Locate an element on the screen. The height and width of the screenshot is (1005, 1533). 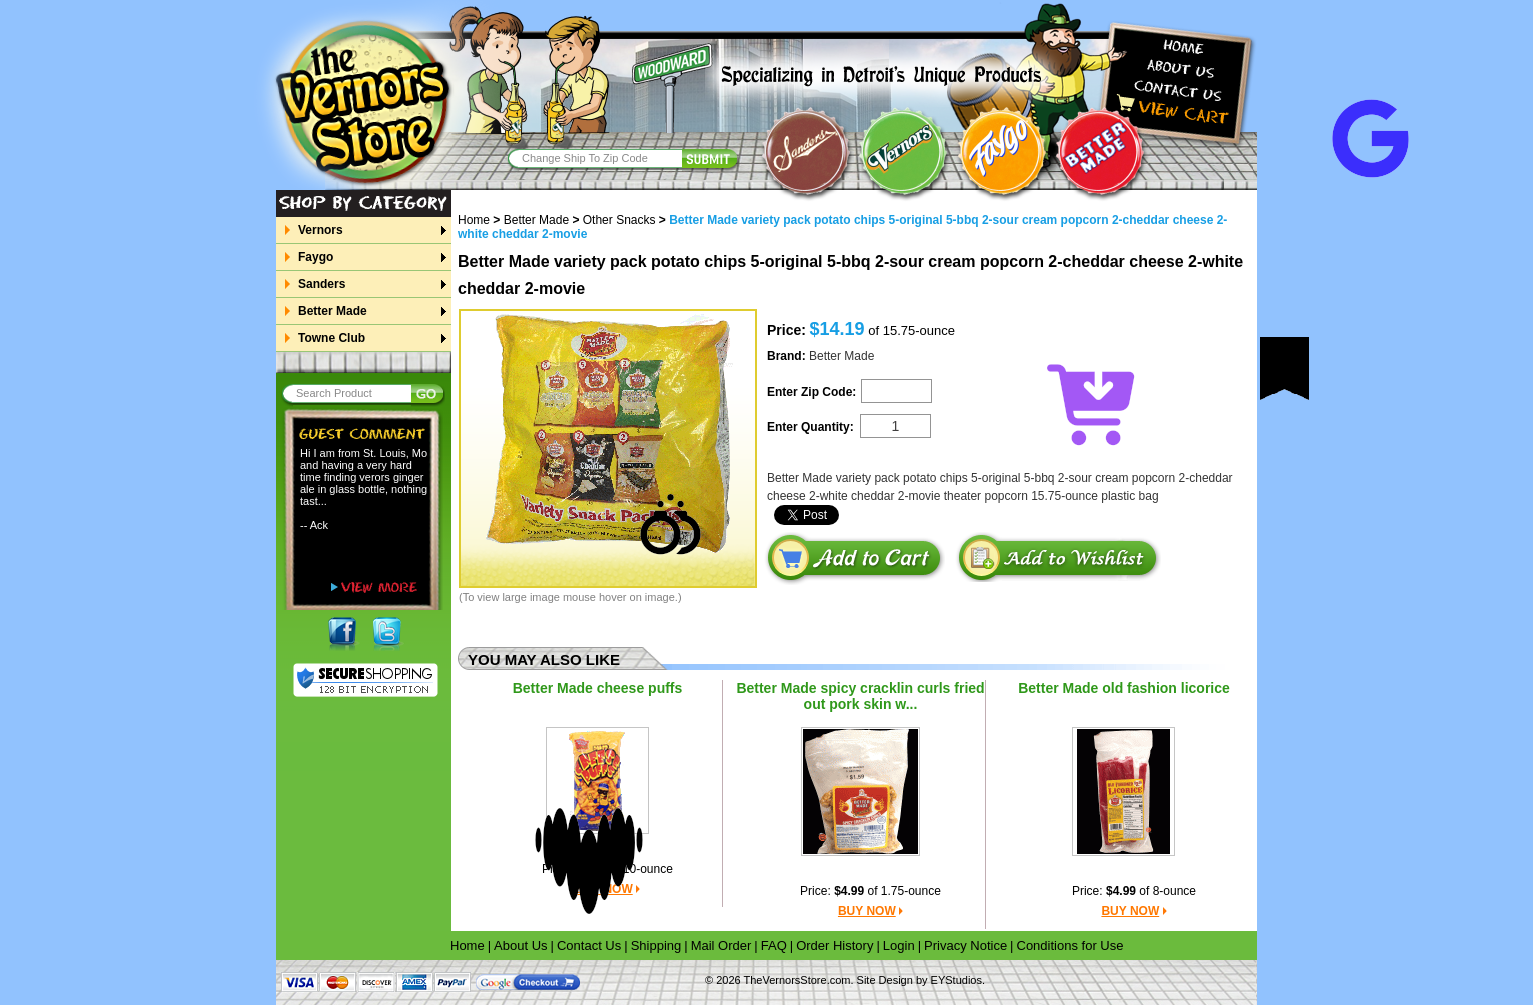
indicates criminal or arrest-related content is located at coordinates (670, 527).